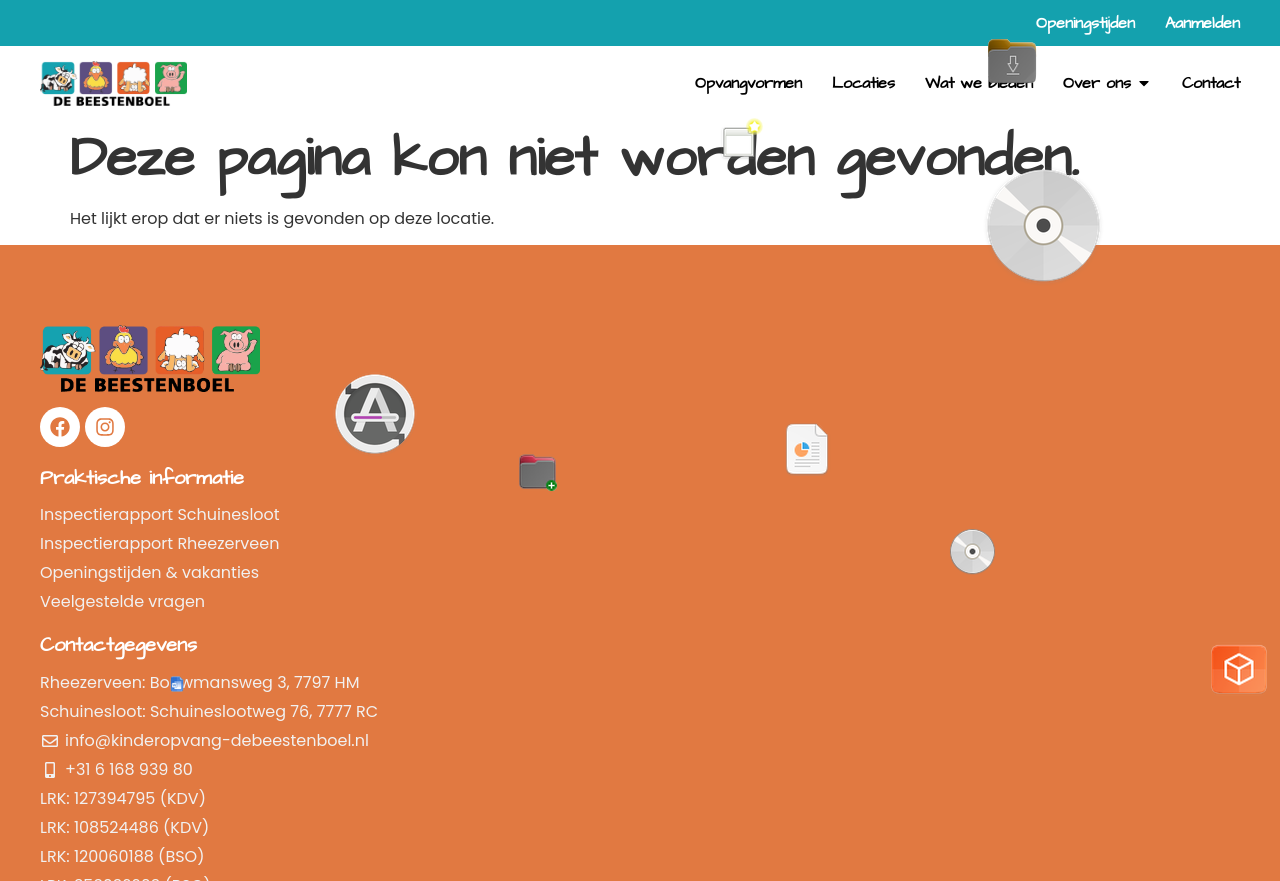 This screenshot has height=881, width=1280. I want to click on open a presentation file, so click(807, 449).